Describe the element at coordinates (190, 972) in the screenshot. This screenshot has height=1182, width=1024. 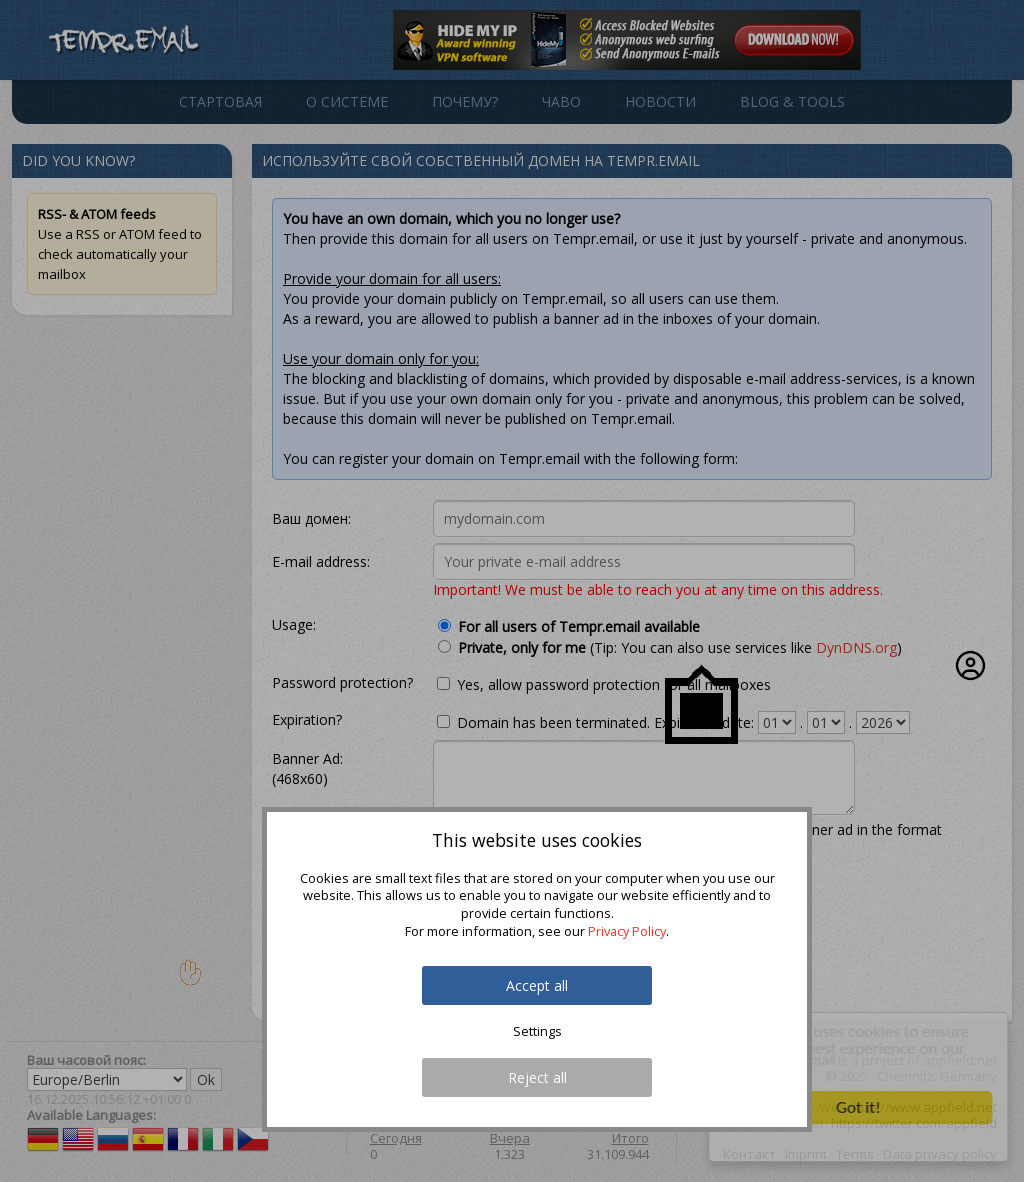
I see `stop or pause an action` at that location.